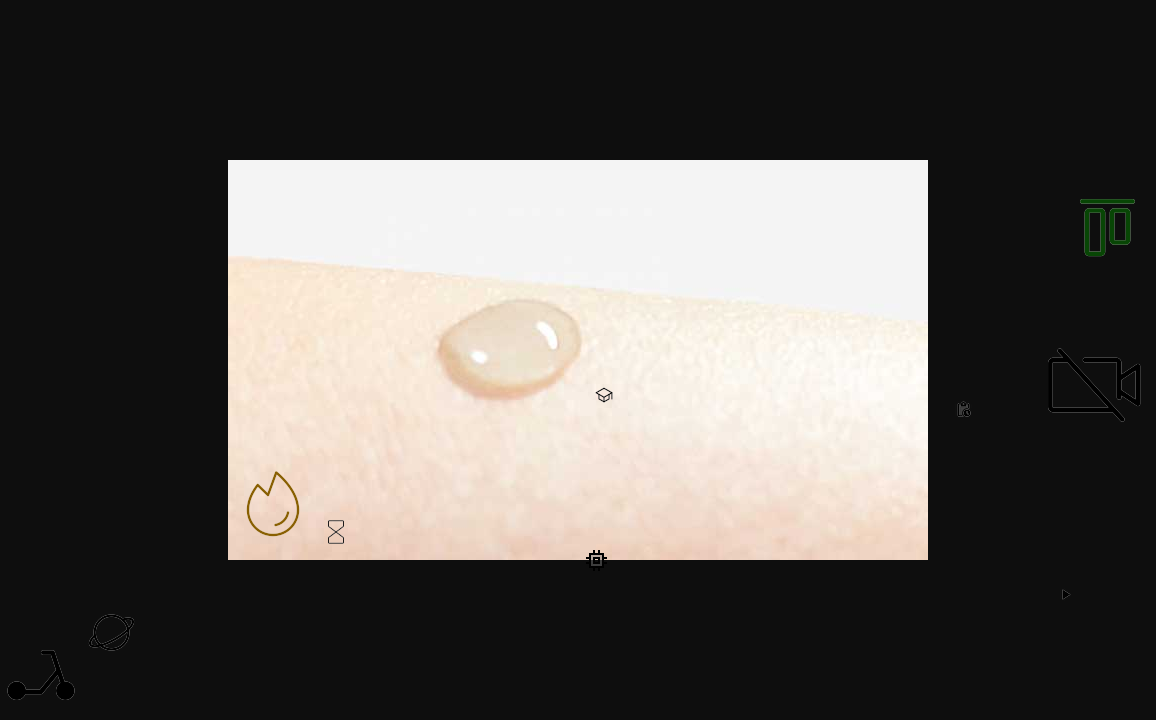 The width and height of the screenshot is (1156, 720). Describe the element at coordinates (604, 395) in the screenshot. I see `access education or learning content` at that location.